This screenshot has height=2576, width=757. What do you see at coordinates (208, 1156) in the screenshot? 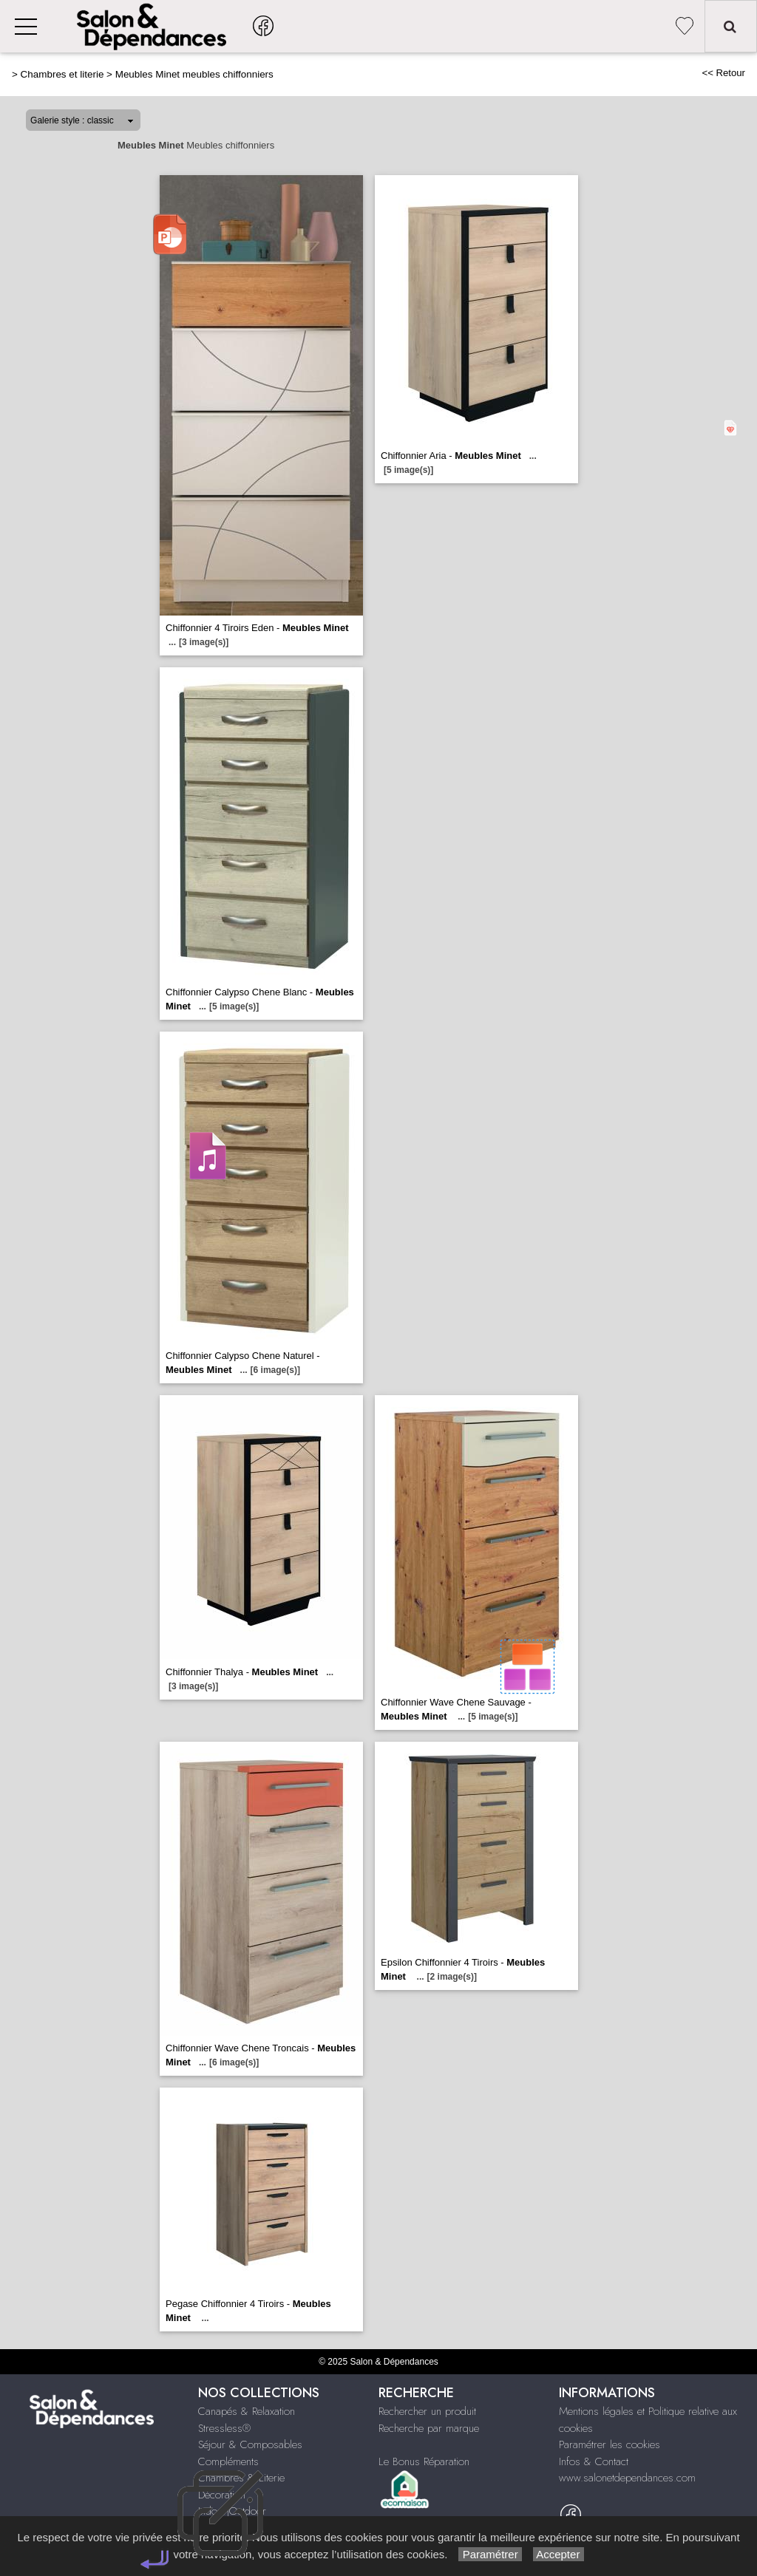
I see `audio file type indicator` at bounding box center [208, 1156].